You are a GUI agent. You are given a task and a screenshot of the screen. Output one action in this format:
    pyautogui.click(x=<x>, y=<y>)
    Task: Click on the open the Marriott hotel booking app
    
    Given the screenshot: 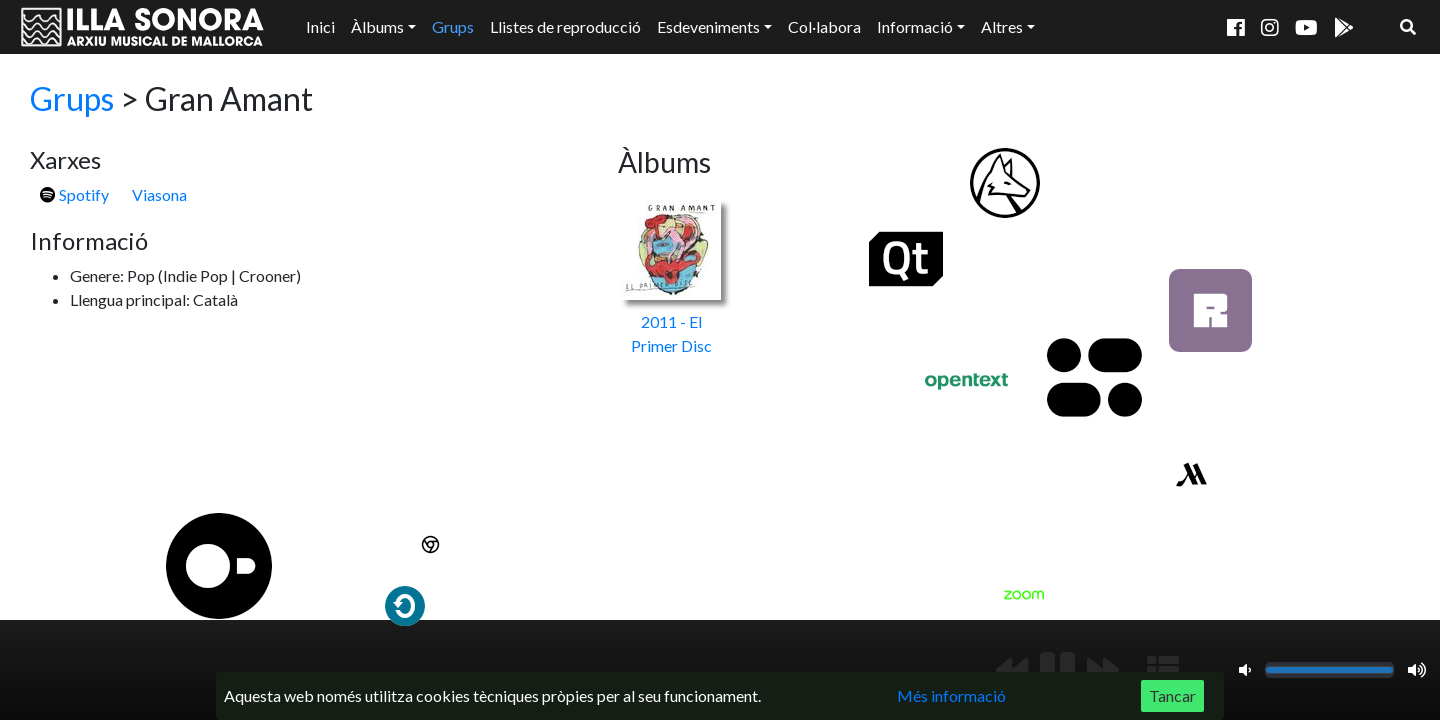 What is the action you would take?
    pyautogui.click(x=1191, y=474)
    